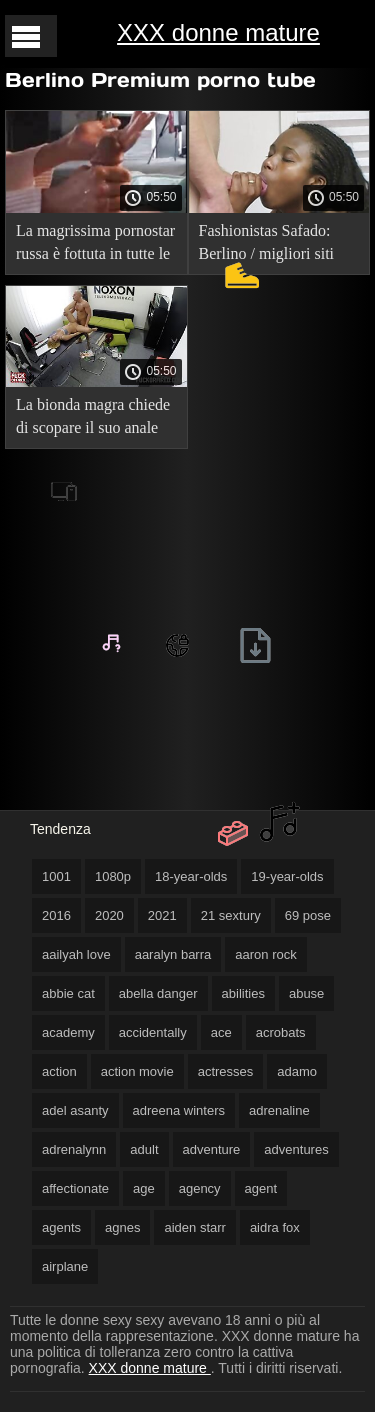 The image size is (375, 1412). Describe the element at coordinates (255, 645) in the screenshot. I see `download file` at that location.